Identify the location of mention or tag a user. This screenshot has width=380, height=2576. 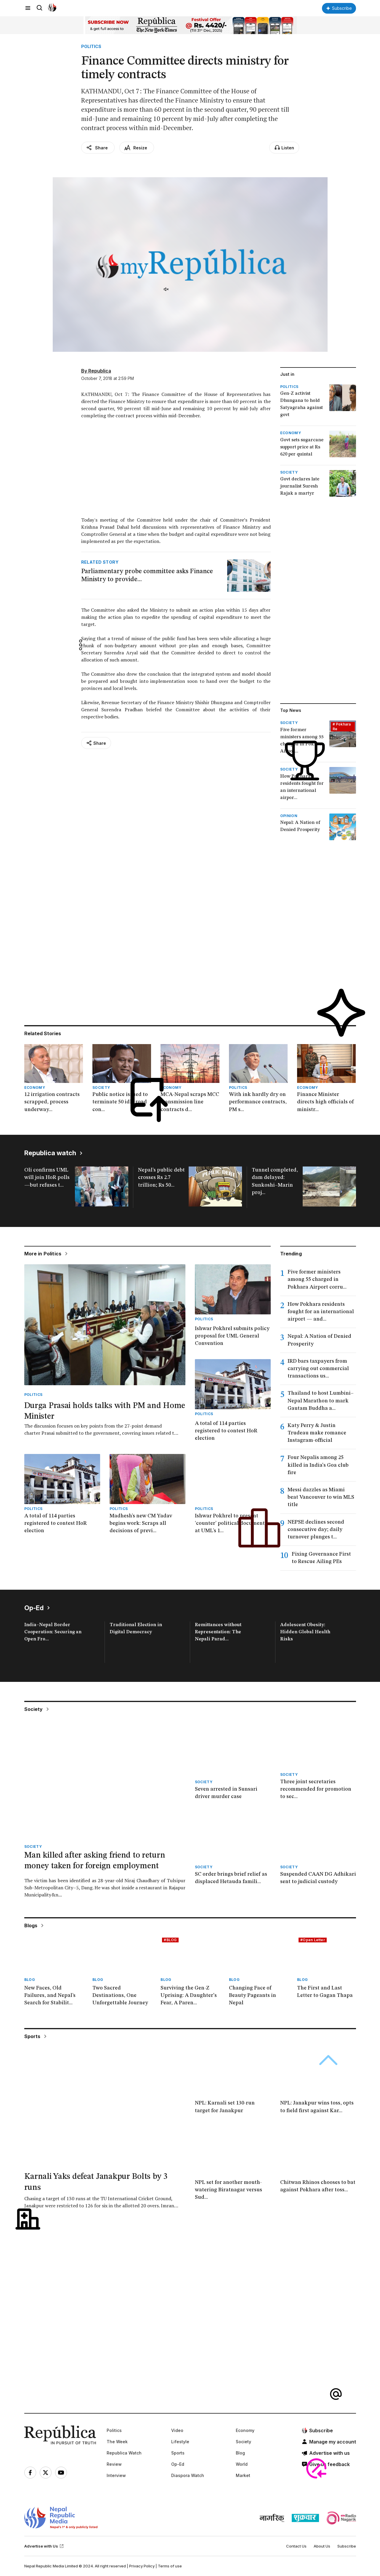
(336, 2394).